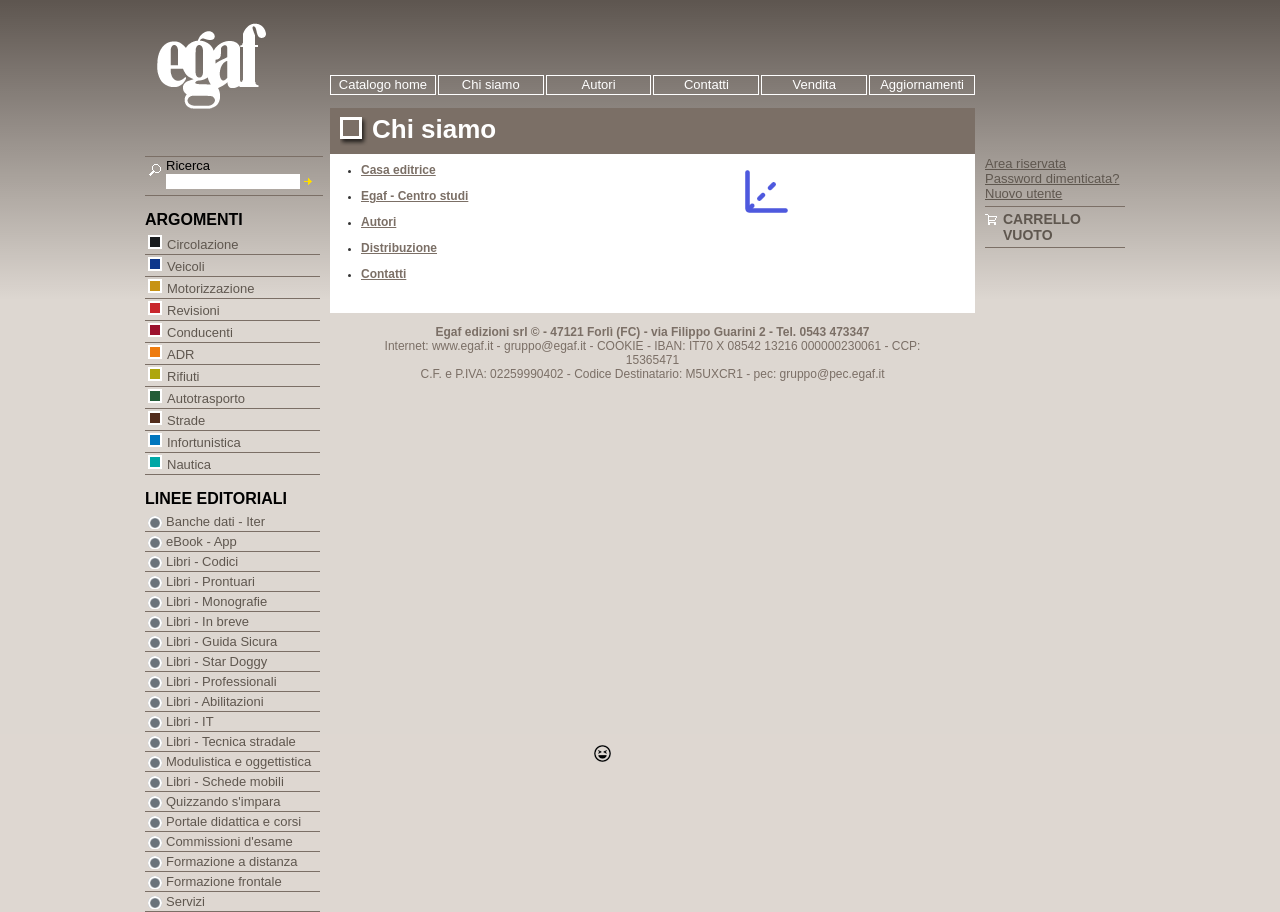 This screenshot has height=912, width=1280. Describe the element at coordinates (602, 753) in the screenshot. I see `react with a laughing emoji` at that location.